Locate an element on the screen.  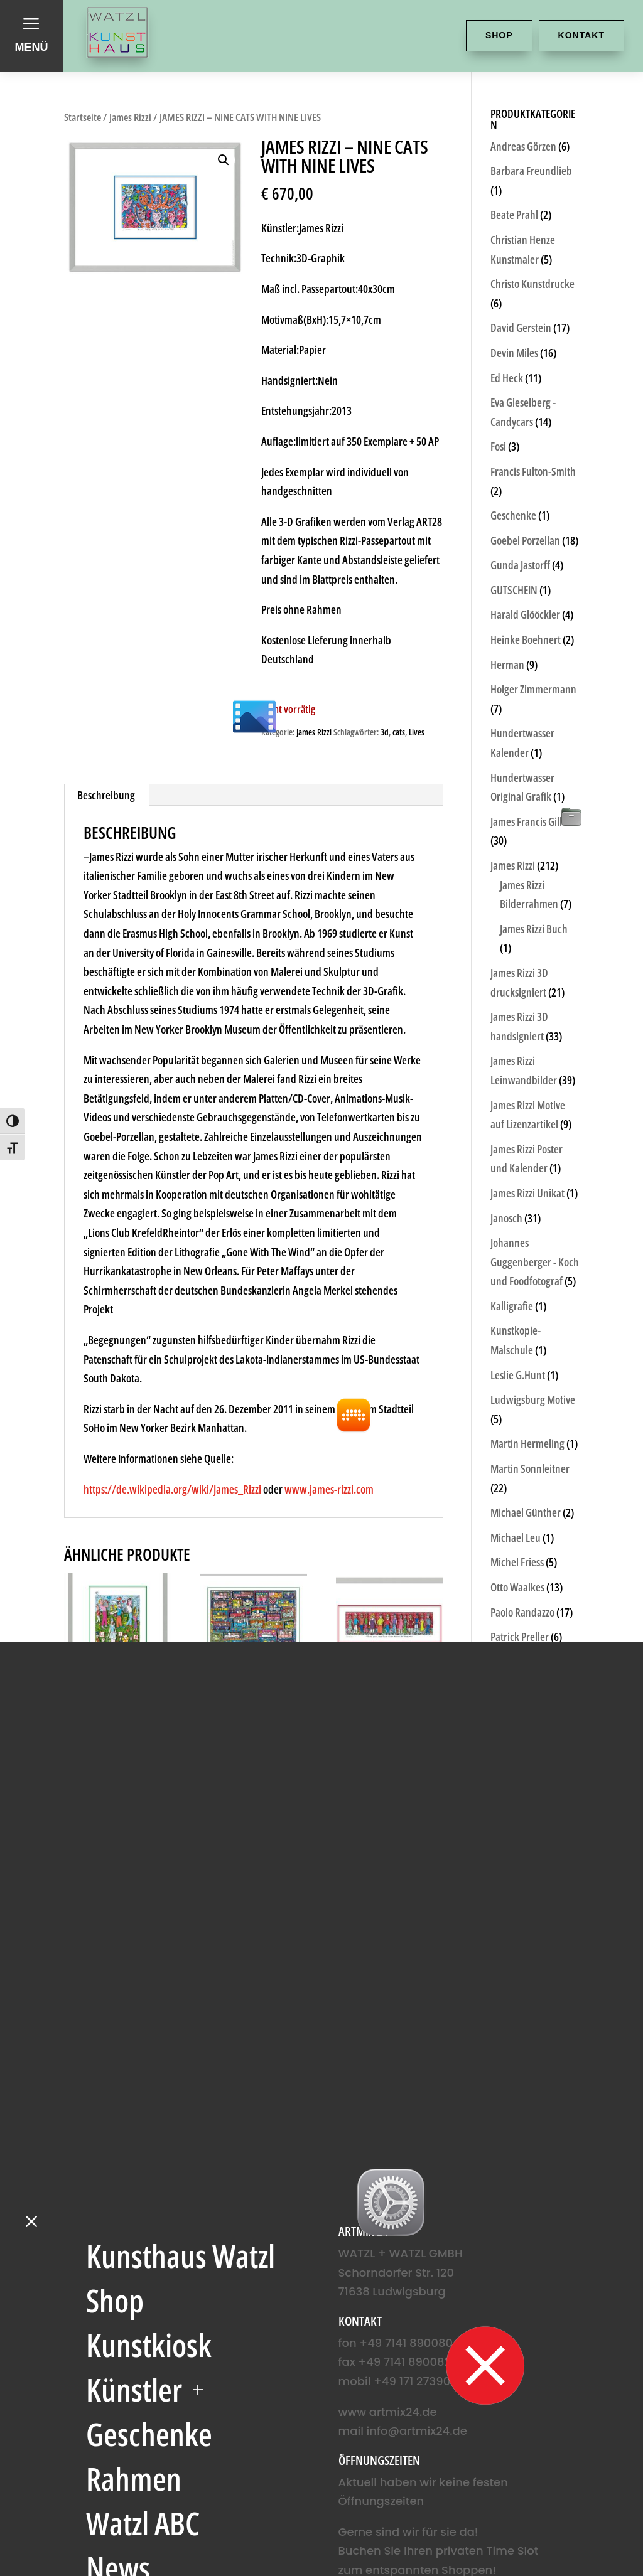
open system preferences is located at coordinates (391, 2202).